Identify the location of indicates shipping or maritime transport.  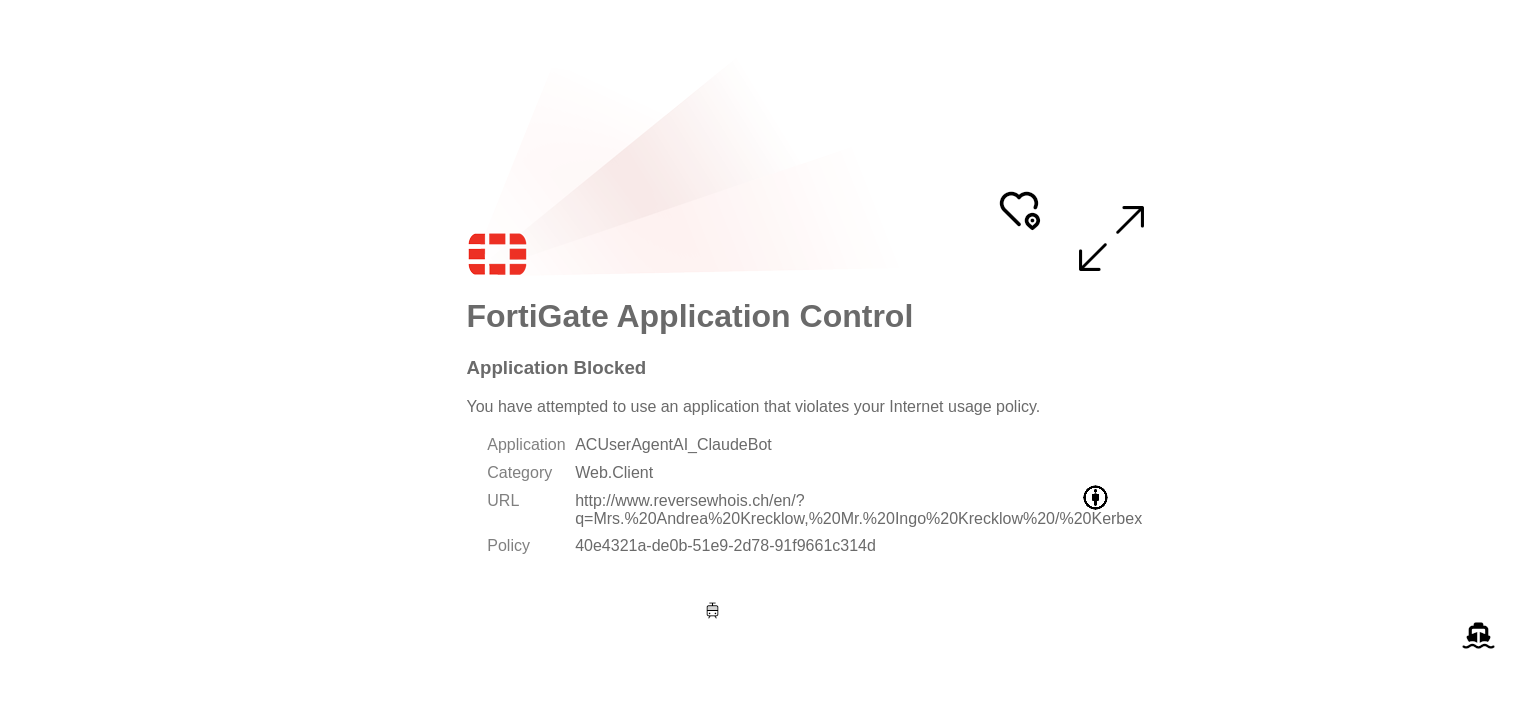
(1478, 635).